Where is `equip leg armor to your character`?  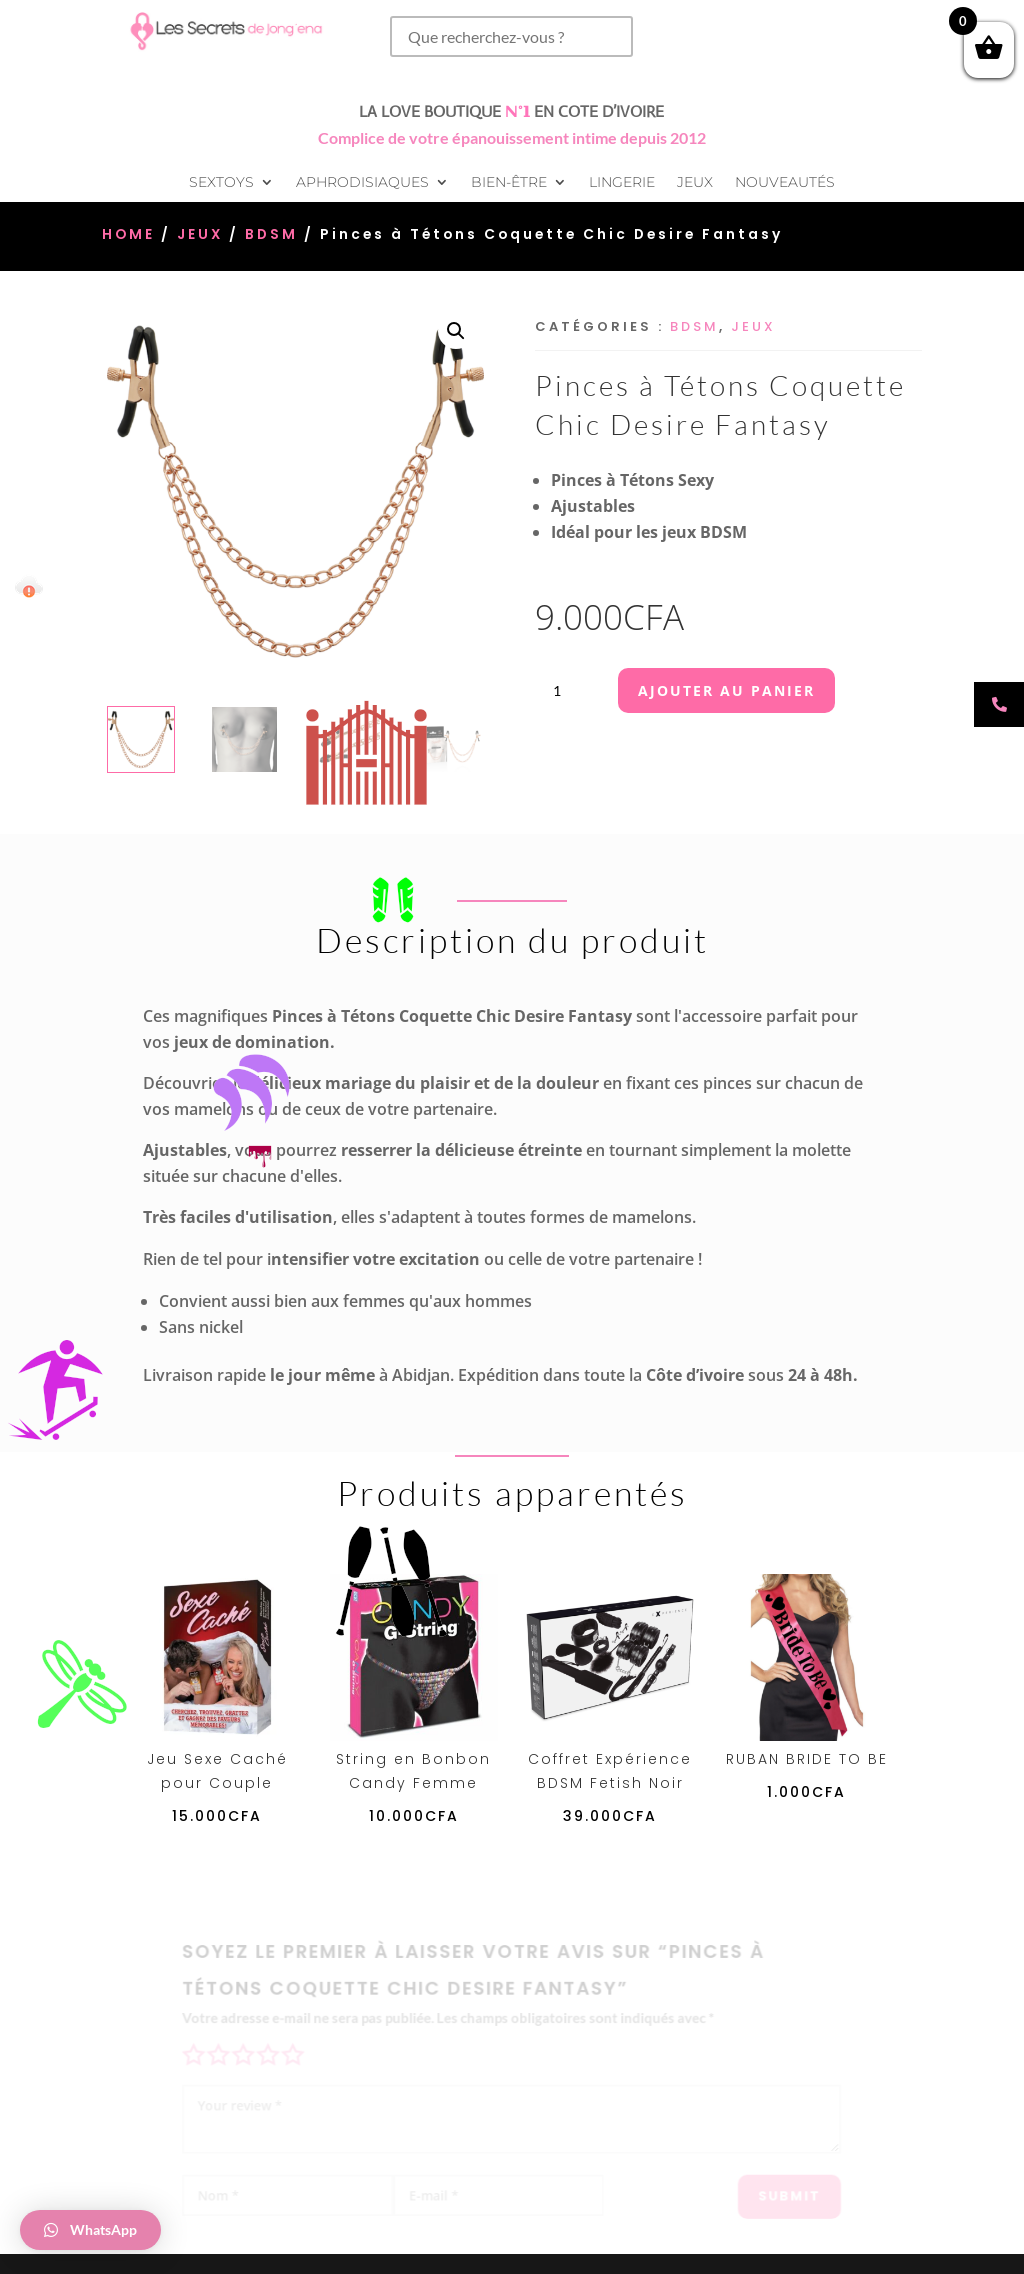
equip leg armor to your character is located at coordinates (393, 900).